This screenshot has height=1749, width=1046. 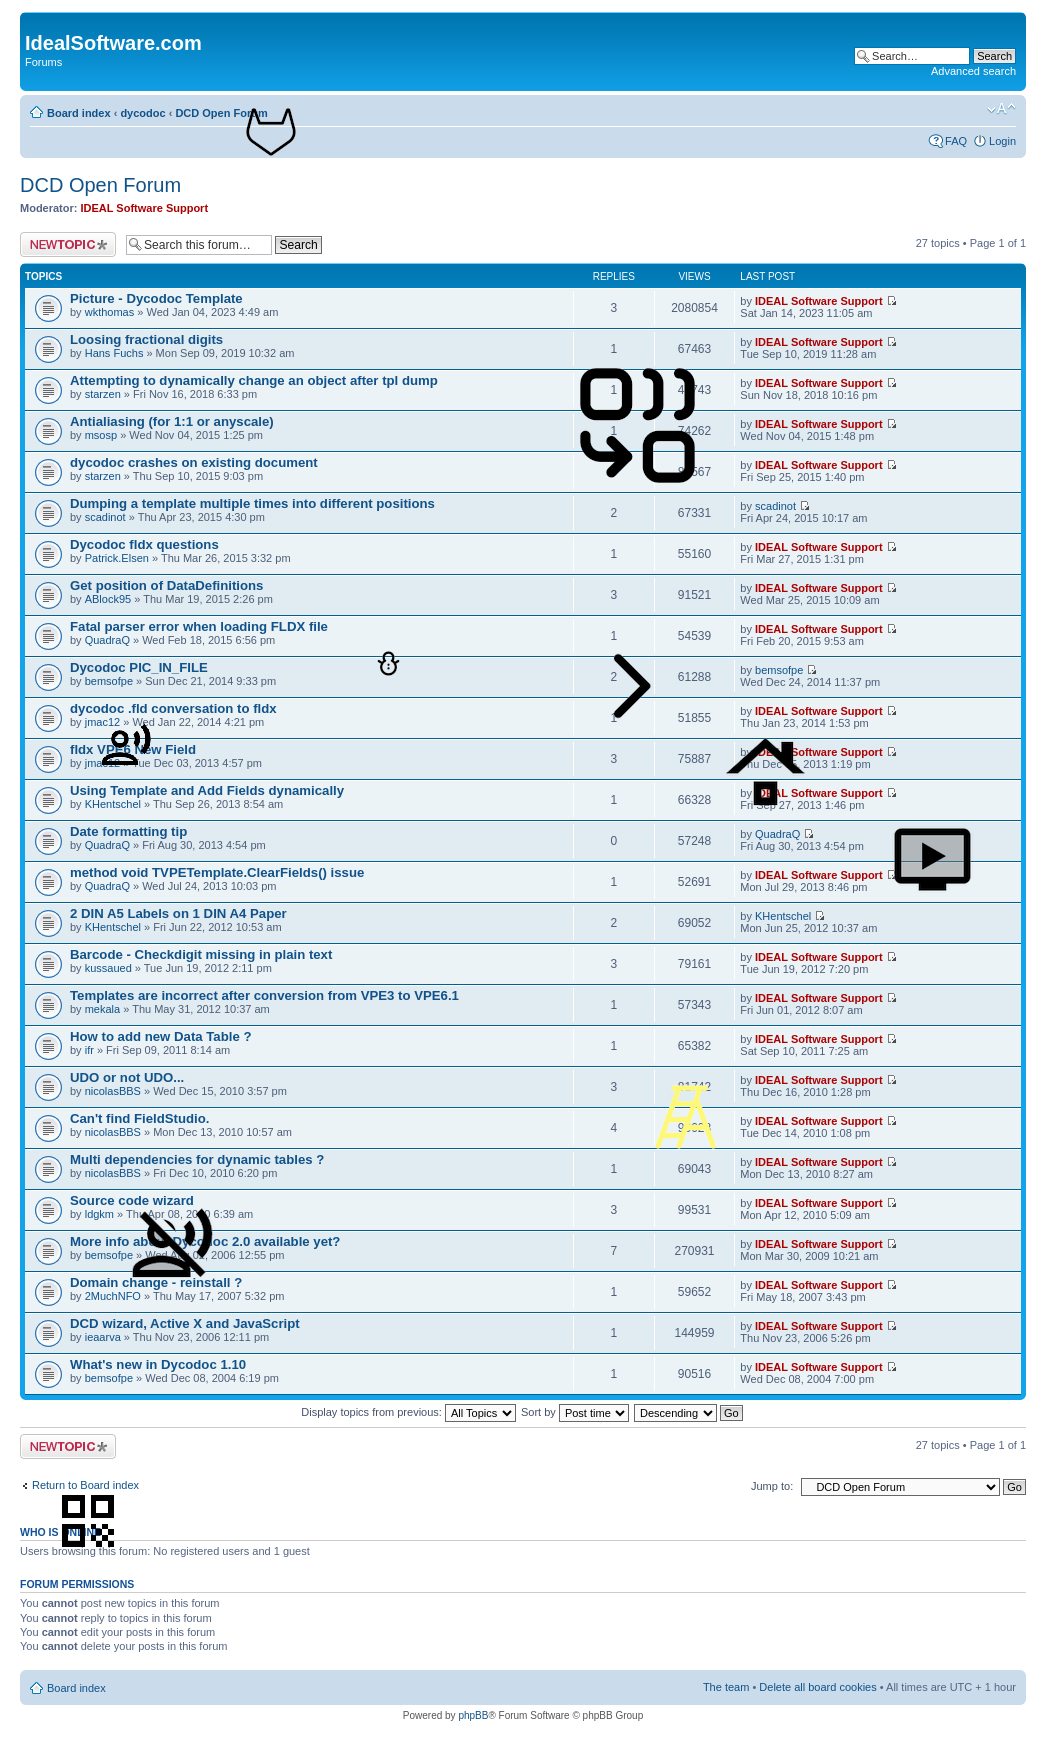 What do you see at coordinates (932, 859) in the screenshot?
I see `access on-demand video content` at bounding box center [932, 859].